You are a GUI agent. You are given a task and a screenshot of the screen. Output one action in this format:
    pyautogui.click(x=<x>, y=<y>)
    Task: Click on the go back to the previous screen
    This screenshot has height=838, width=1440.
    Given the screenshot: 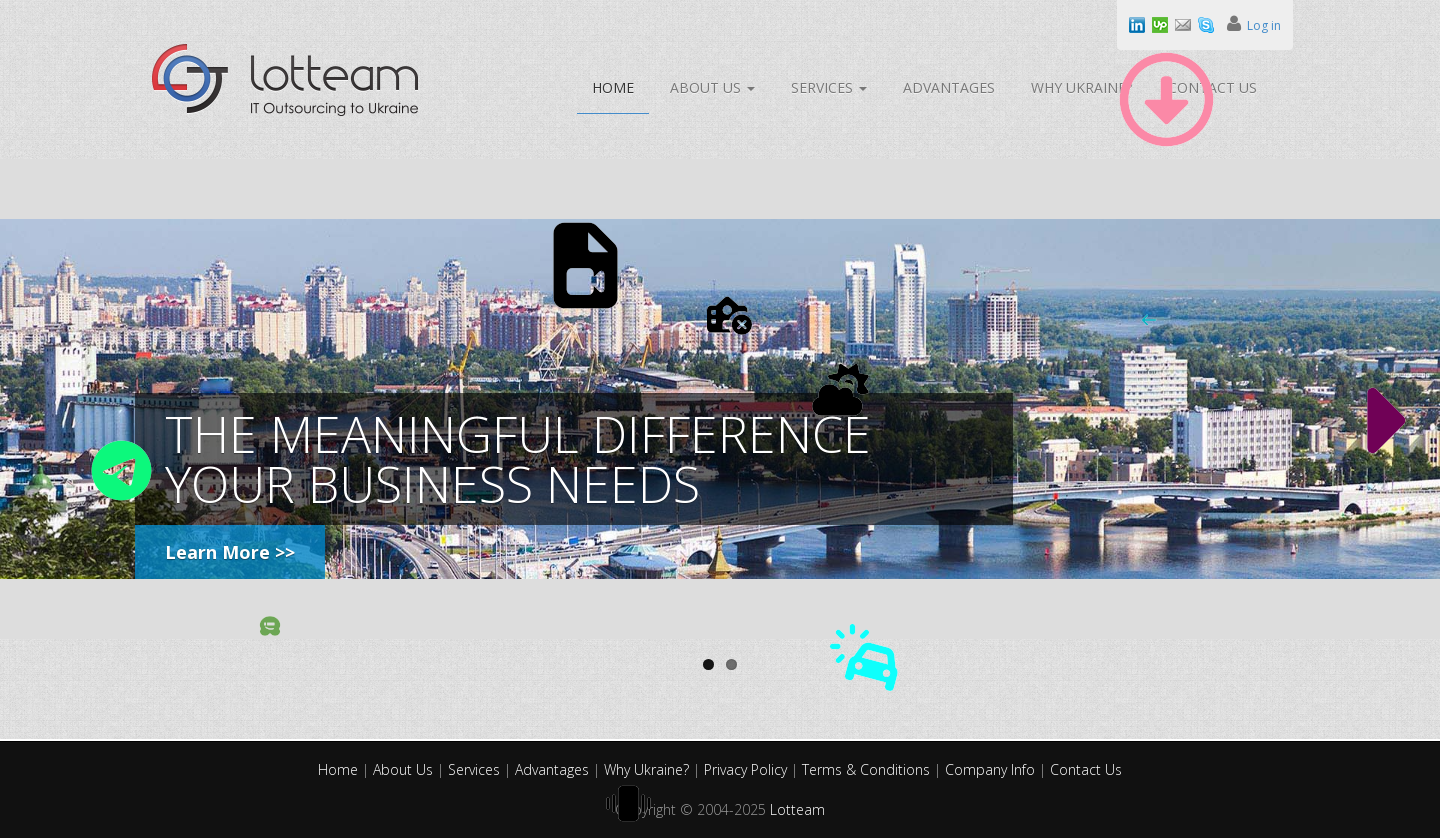 What is the action you would take?
    pyautogui.click(x=1149, y=320)
    